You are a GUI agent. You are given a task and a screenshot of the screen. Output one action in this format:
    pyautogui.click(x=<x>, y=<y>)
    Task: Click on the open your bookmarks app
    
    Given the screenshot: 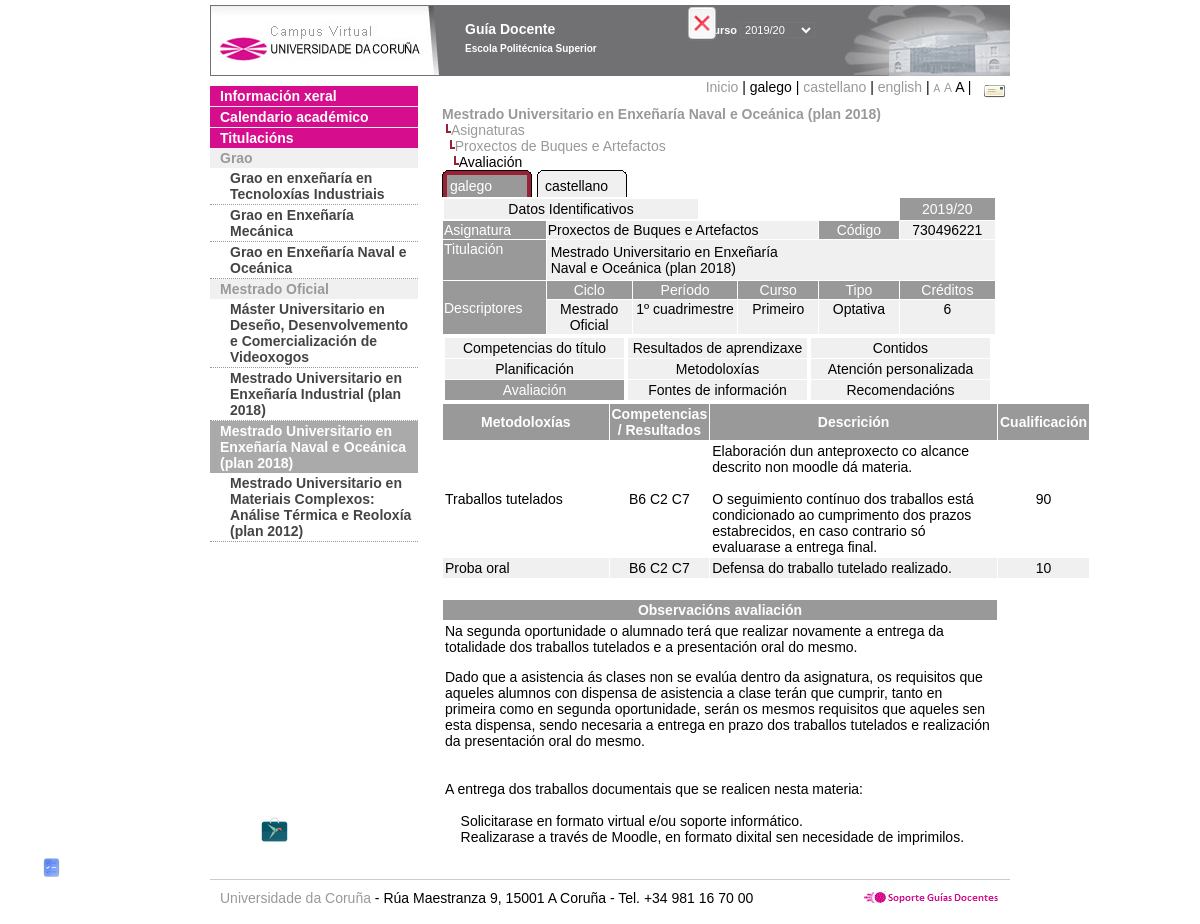 What is the action you would take?
    pyautogui.click(x=51, y=867)
    